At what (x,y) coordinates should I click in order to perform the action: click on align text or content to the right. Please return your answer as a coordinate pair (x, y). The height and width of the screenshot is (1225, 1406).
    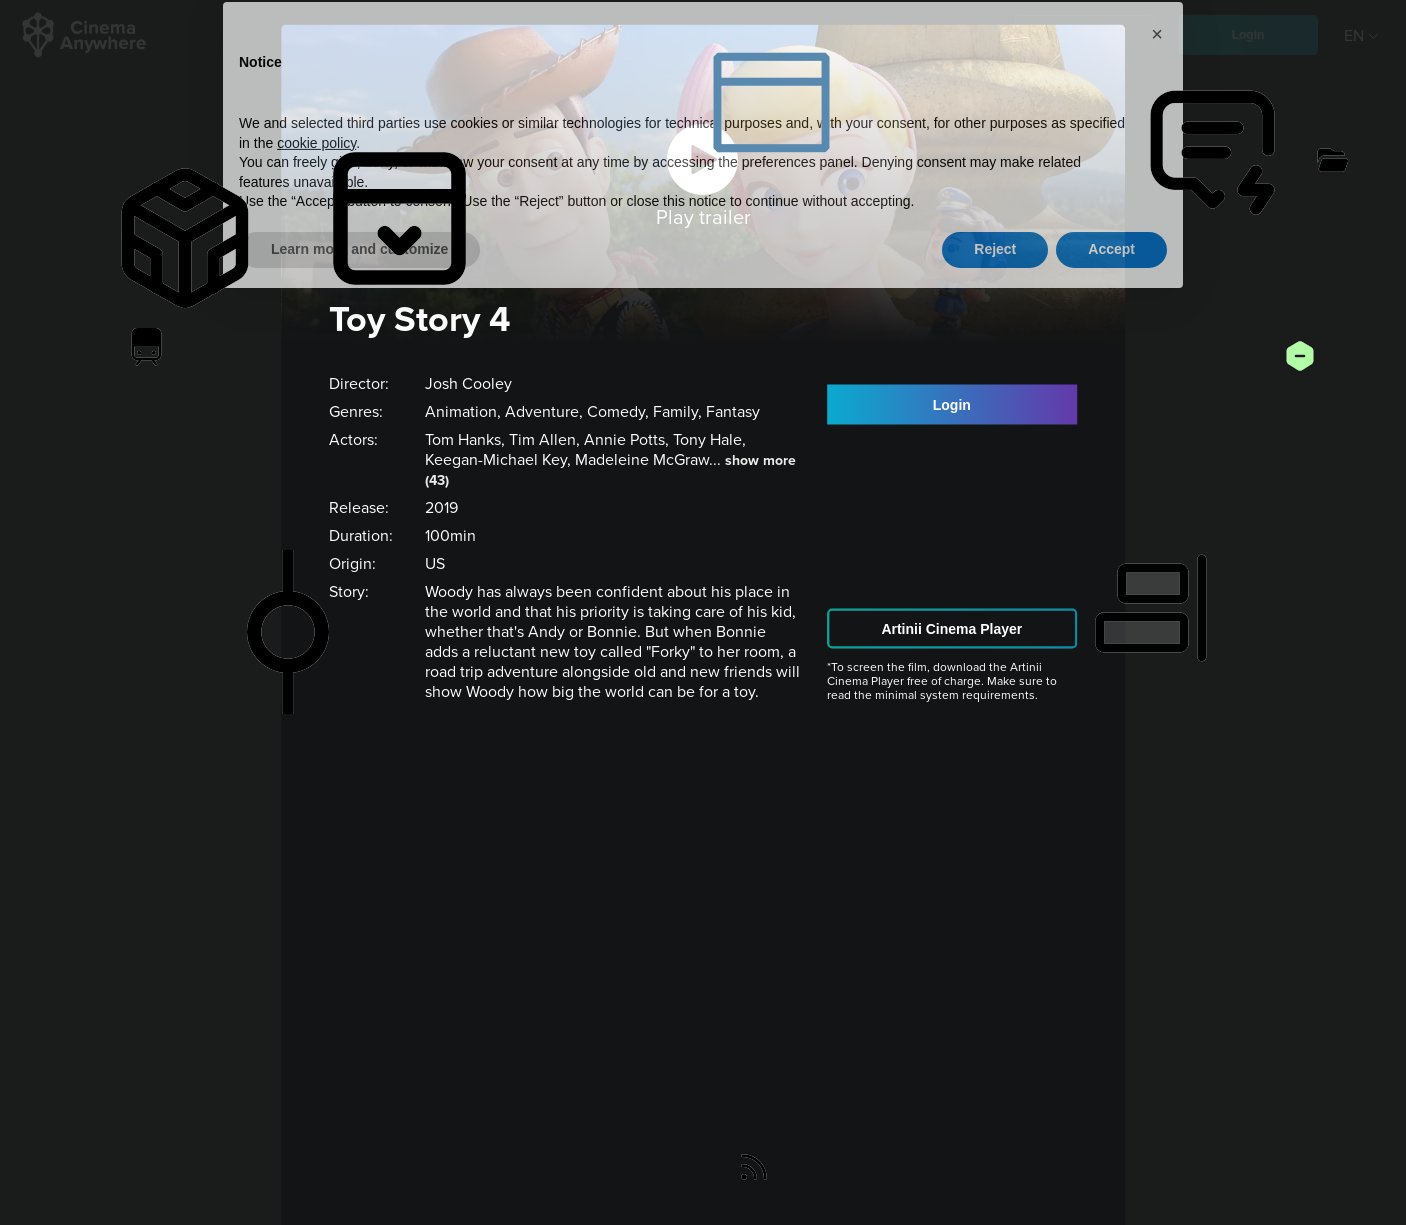
    Looking at the image, I should click on (1153, 608).